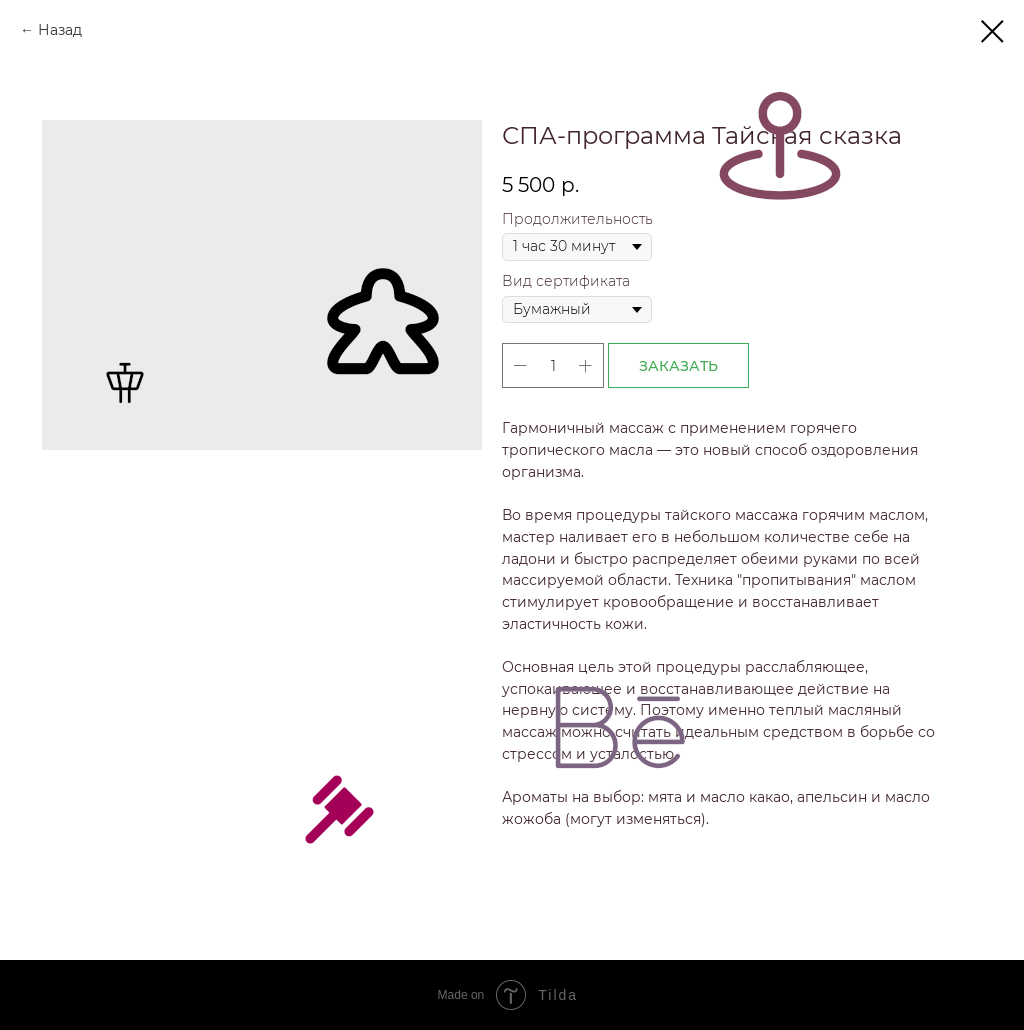  Describe the element at coordinates (337, 812) in the screenshot. I see `access legal or terms of service settings` at that location.